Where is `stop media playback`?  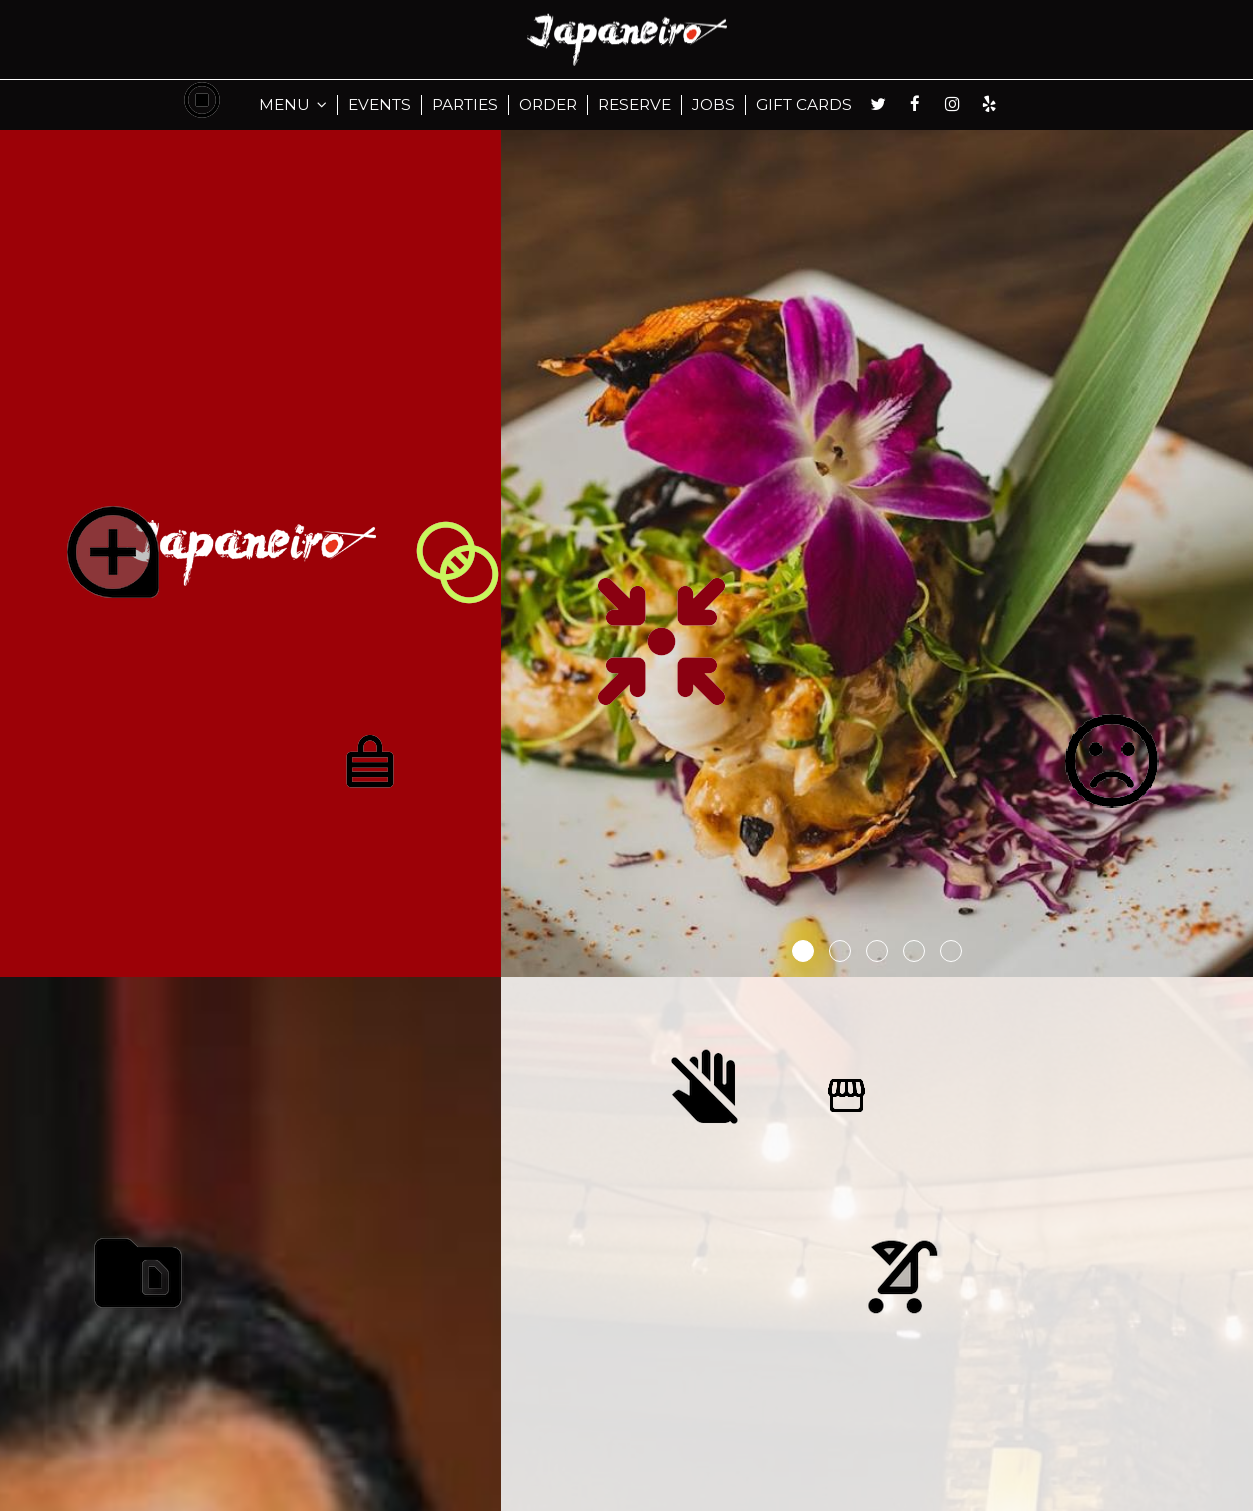
stop media playback is located at coordinates (202, 100).